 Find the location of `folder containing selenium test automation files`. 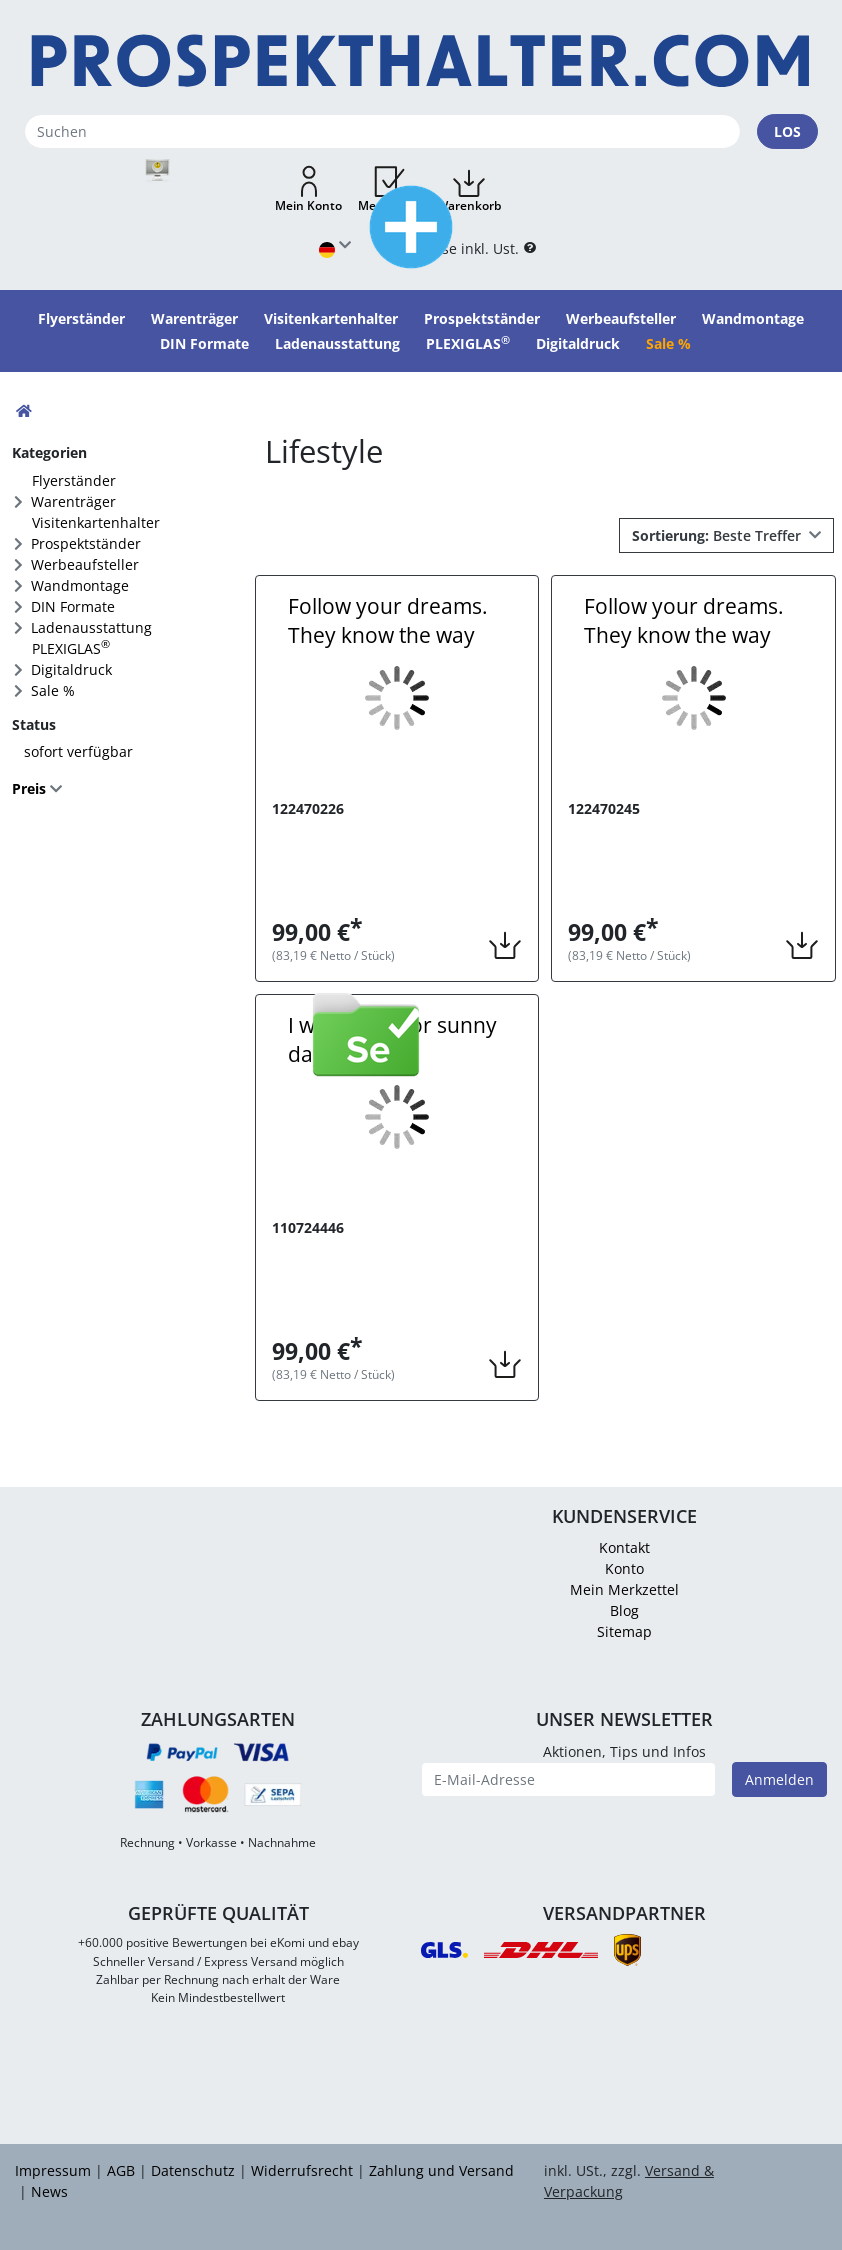

folder containing selenium test automation files is located at coordinates (365, 1037).